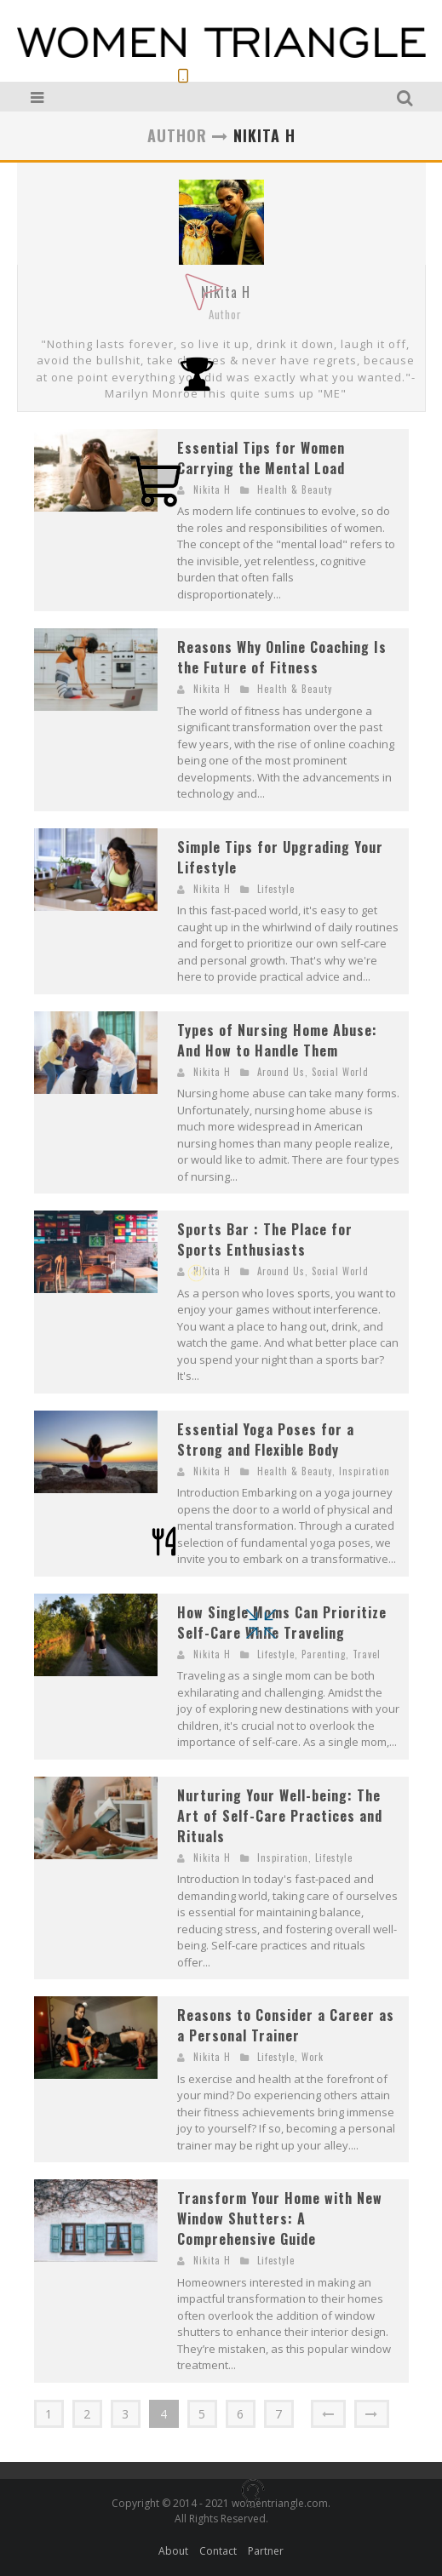 Image resolution: width=442 pixels, height=2576 pixels. What do you see at coordinates (183, 76) in the screenshot?
I see `access mobile device settings` at bounding box center [183, 76].